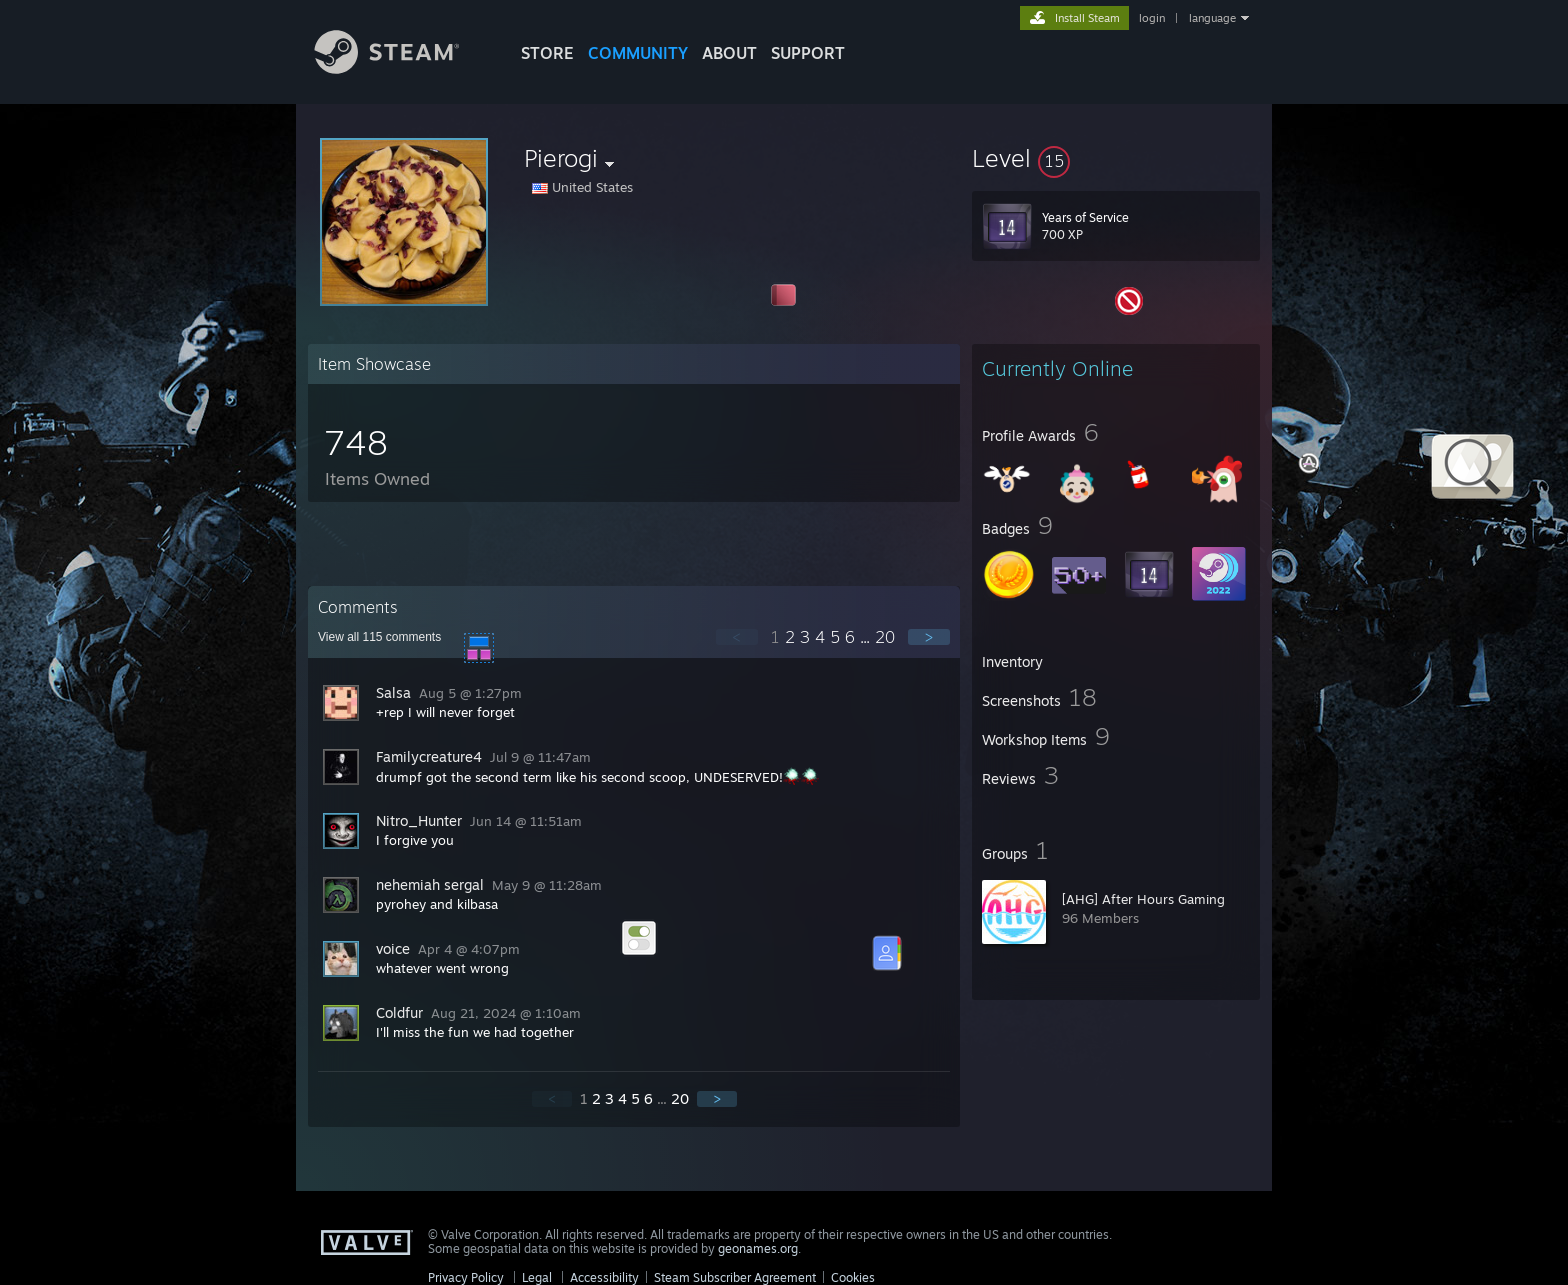  Describe the element at coordinates (479, 648) in the screenshot. I see `select all items in the current view` at that location.